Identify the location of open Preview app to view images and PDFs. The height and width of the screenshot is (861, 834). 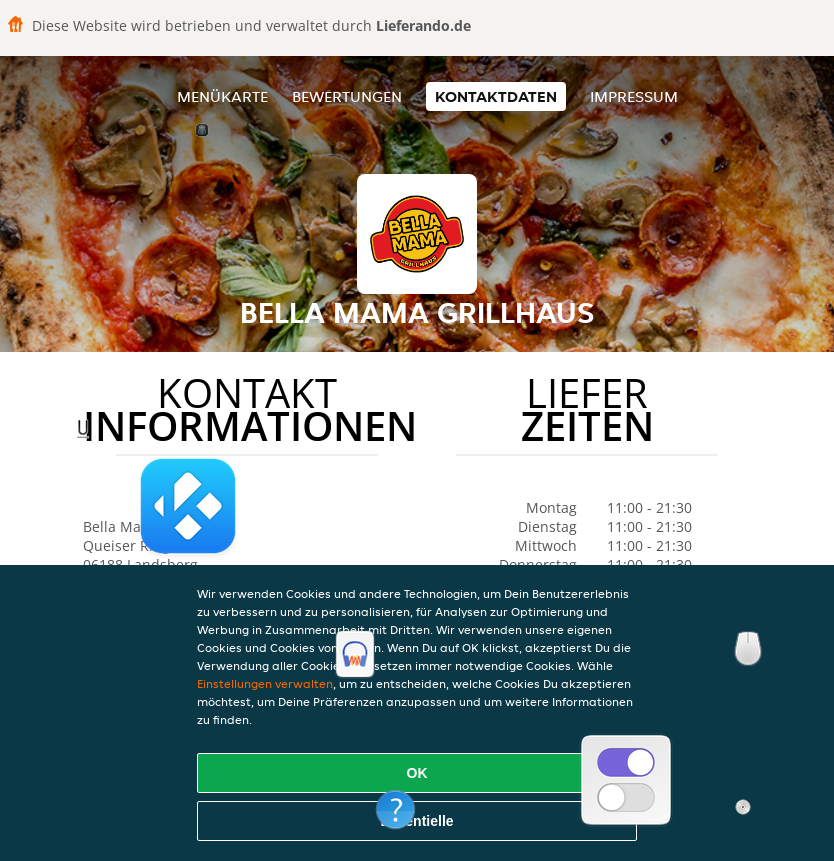
(202, 130).